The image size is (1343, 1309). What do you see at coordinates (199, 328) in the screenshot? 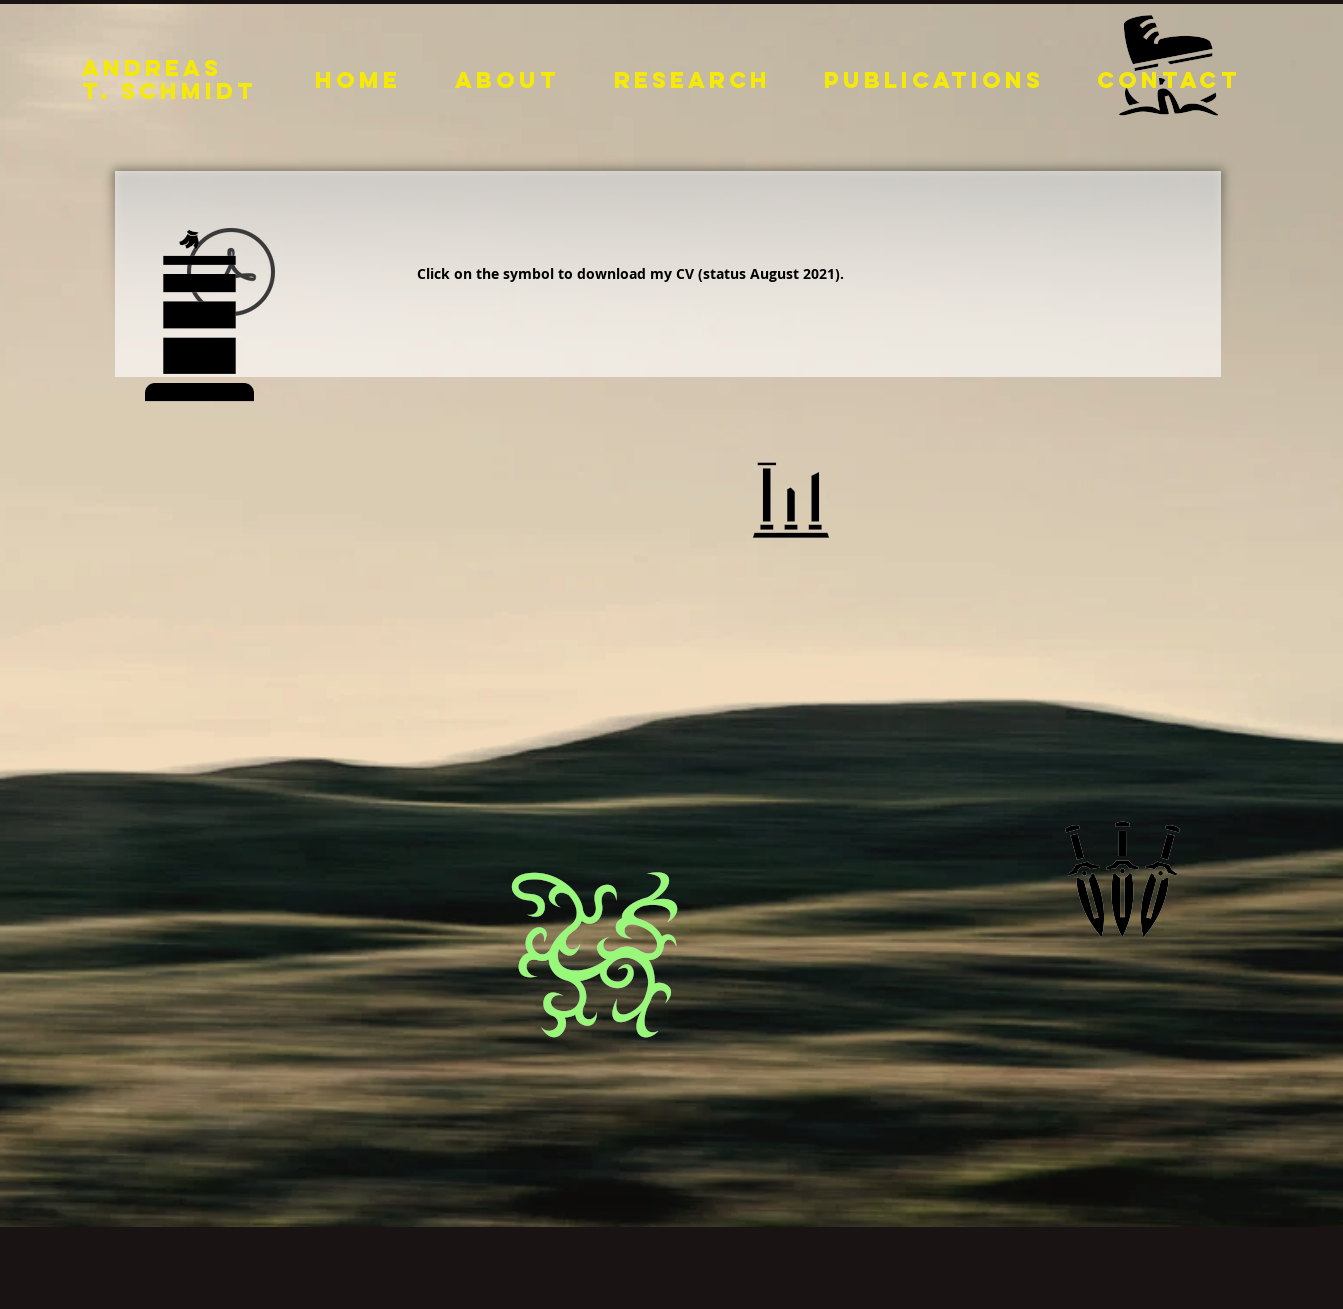
I see `set player spawn point` at bounding box center [199, 328].